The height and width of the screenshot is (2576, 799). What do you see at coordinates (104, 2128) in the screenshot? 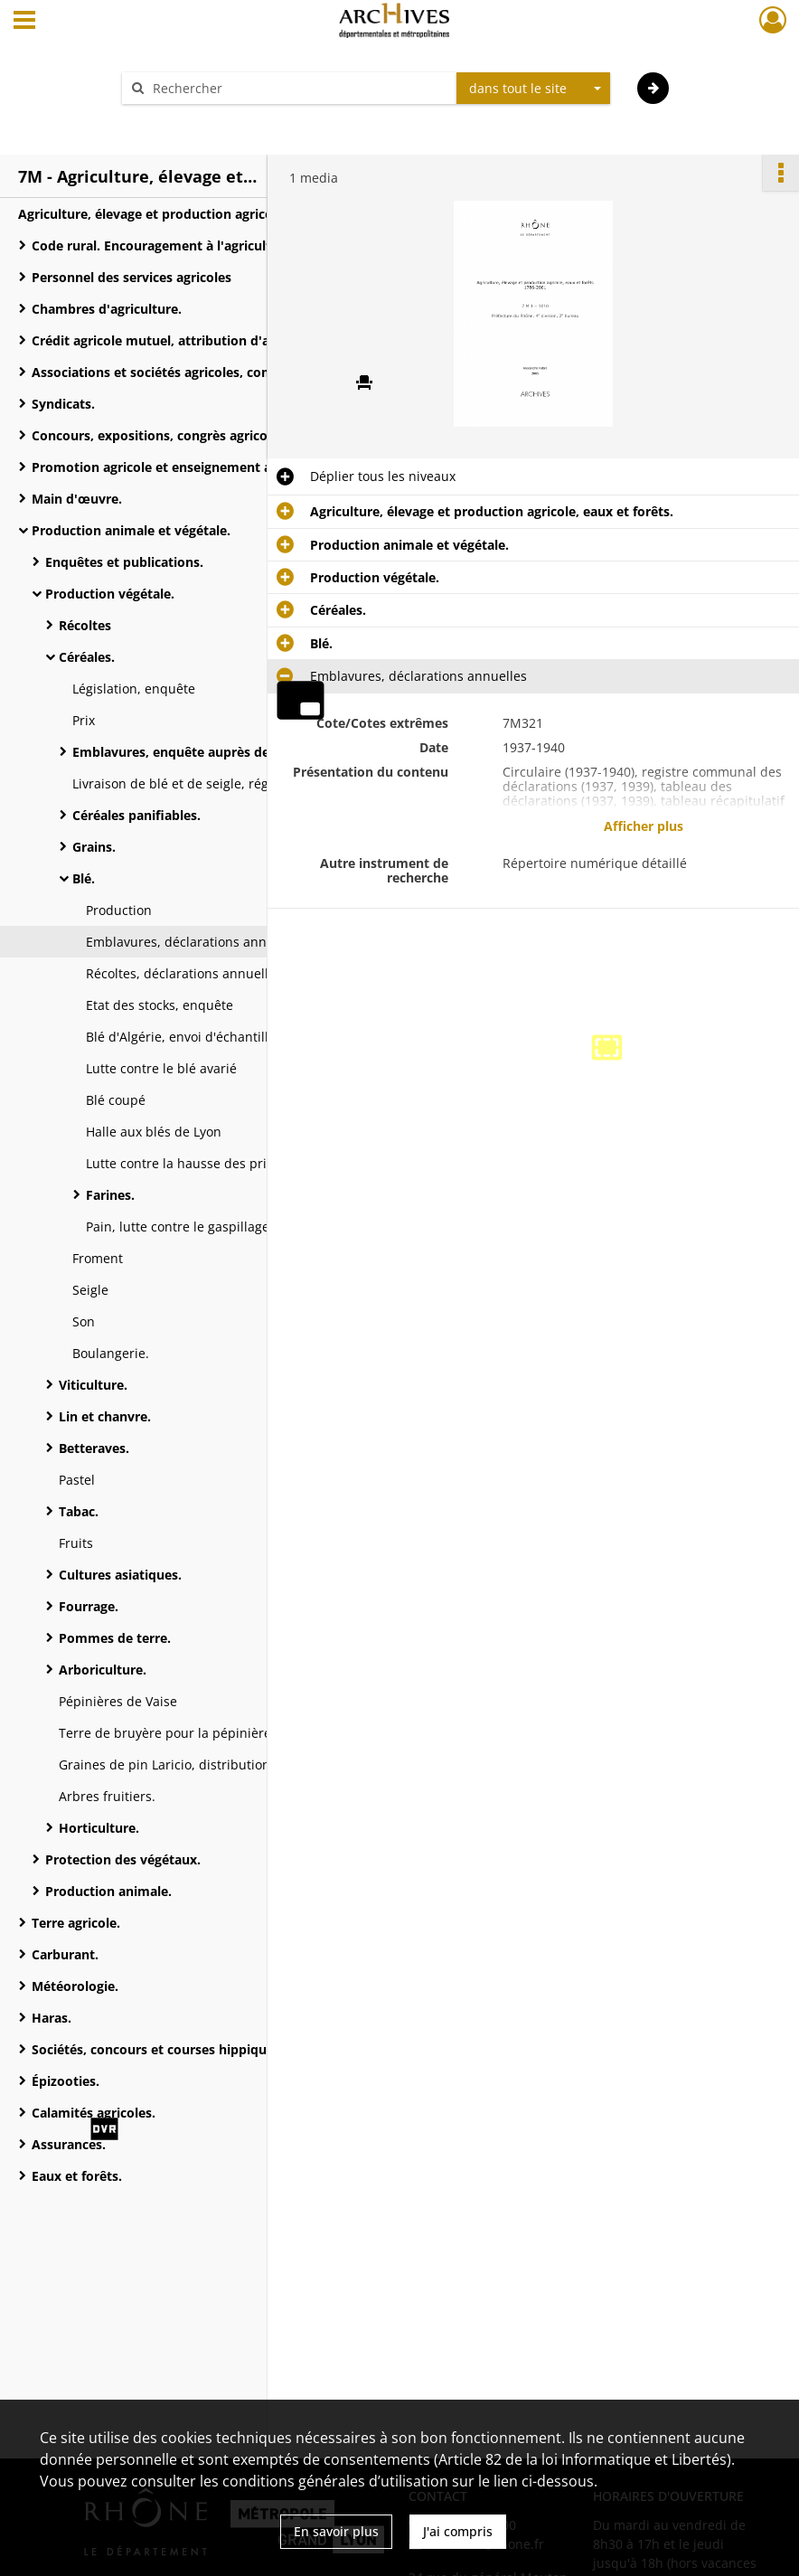
I see `access DVR recordings` at bounding box center [104, 2128].